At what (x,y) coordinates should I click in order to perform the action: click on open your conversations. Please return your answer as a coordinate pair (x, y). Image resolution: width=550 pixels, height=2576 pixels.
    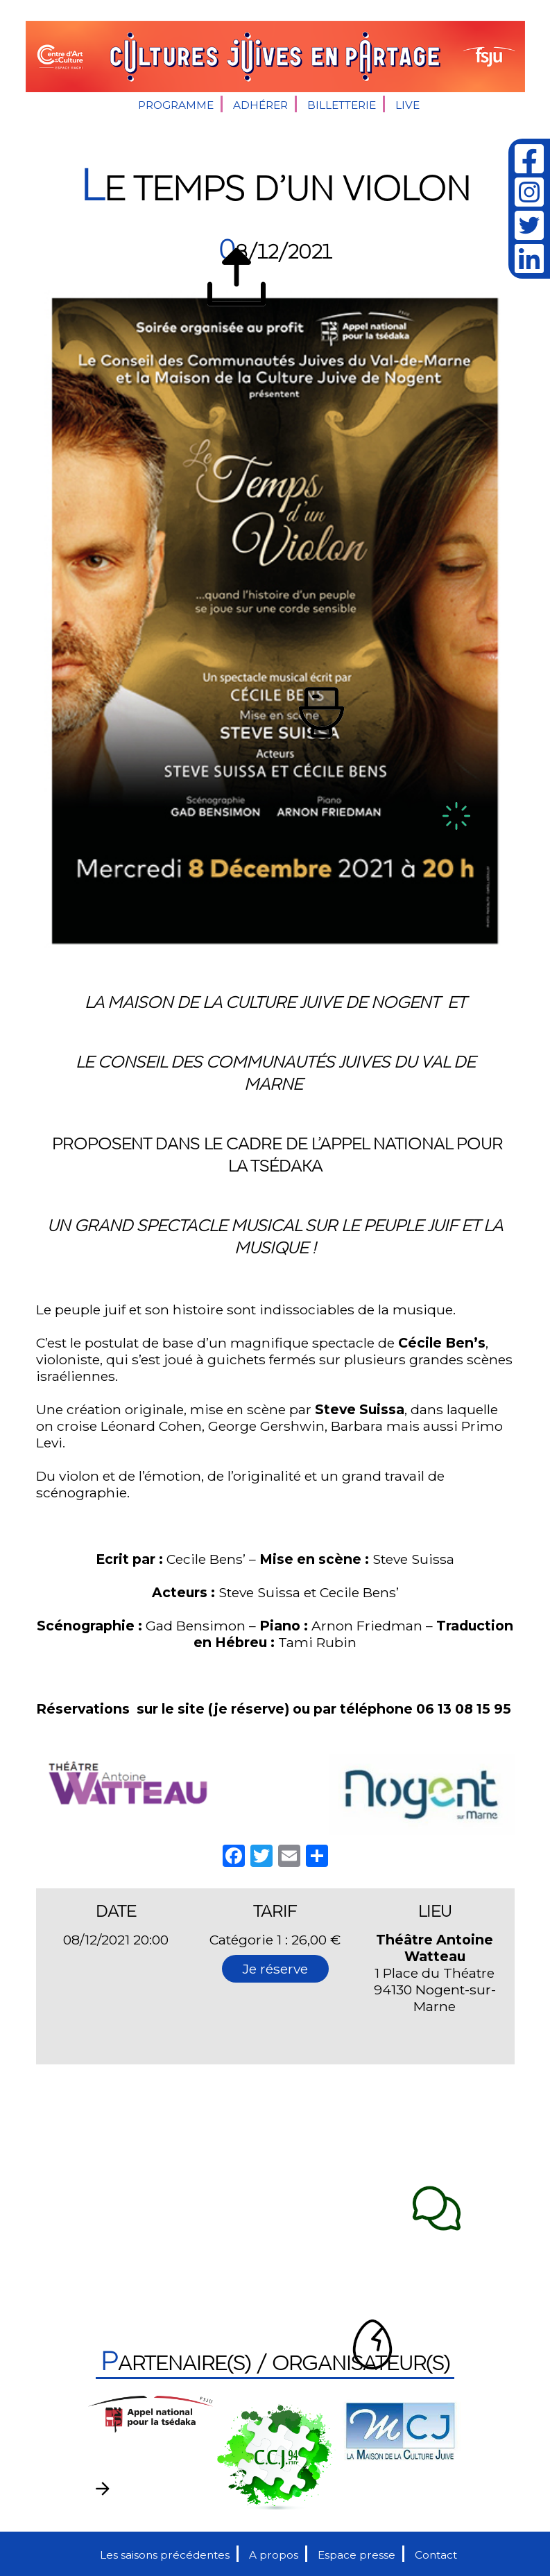
    Looking at the image, I should click on (436, 2208).